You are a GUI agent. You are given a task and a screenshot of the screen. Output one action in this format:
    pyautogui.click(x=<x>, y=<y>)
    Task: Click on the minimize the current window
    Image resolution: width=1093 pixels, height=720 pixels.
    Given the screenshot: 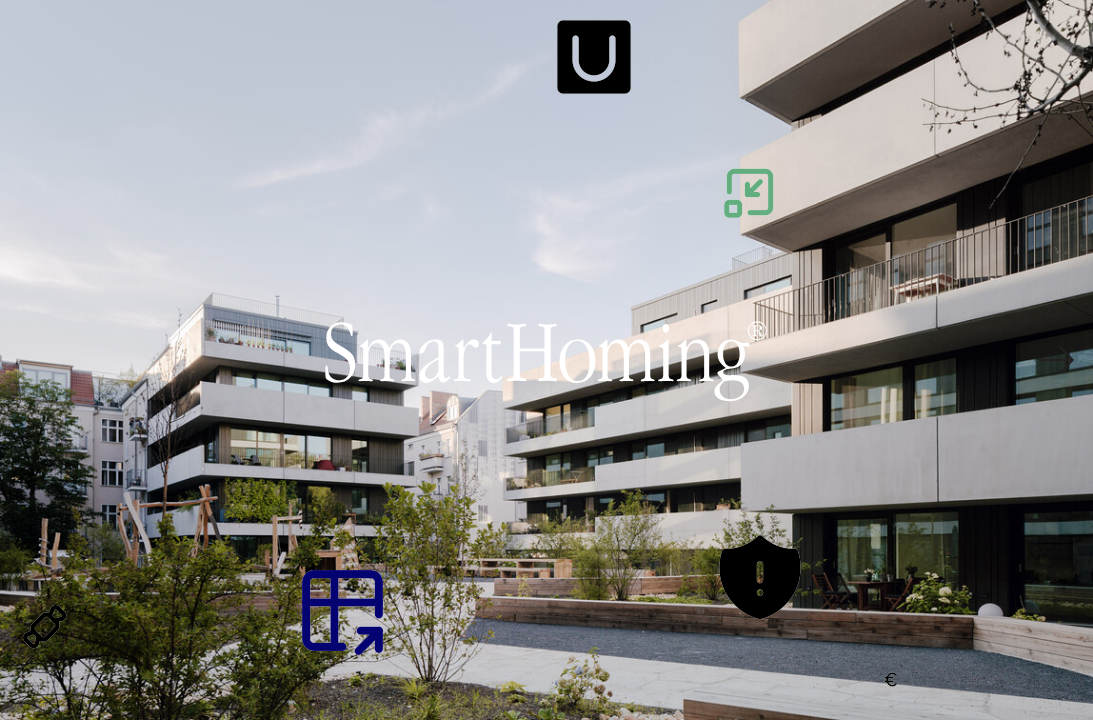 What is the action you would take?
    pyautogui.click(x=750, y=192)
    